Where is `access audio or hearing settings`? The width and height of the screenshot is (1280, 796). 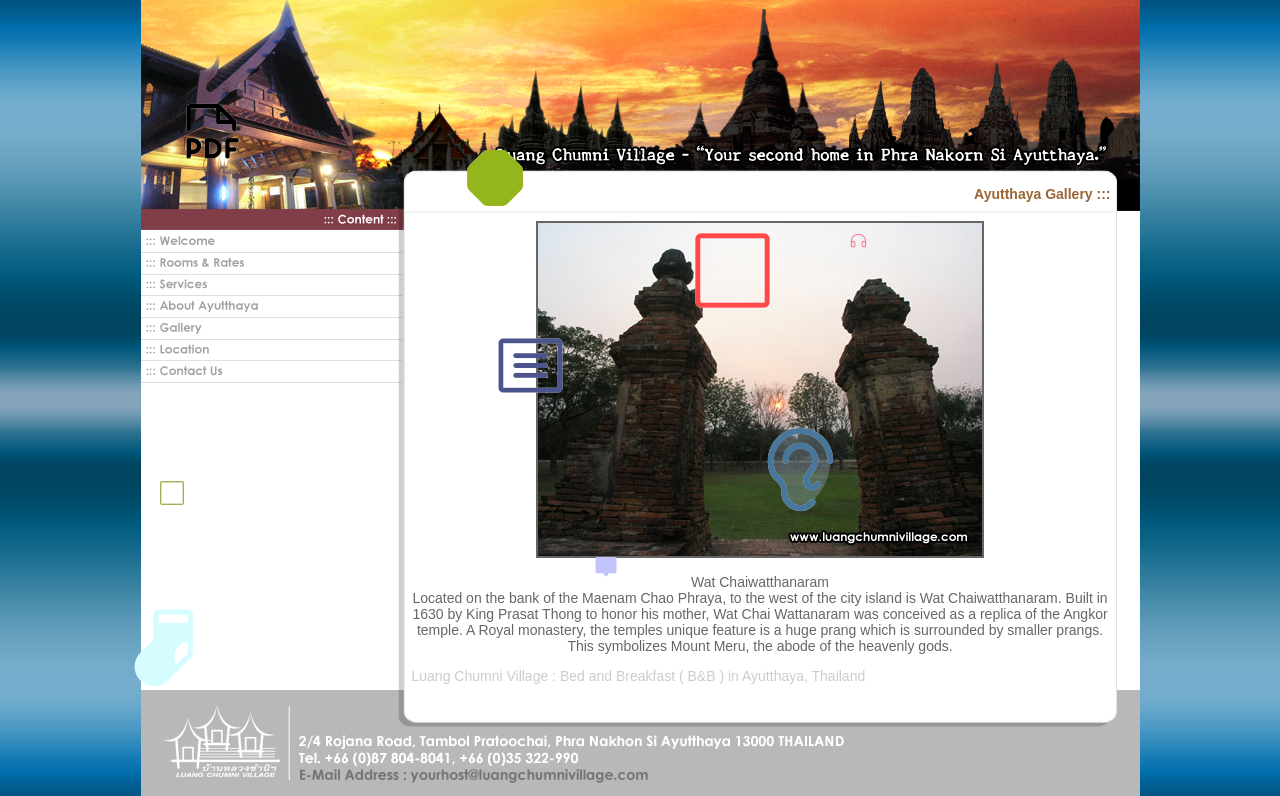 access audio or hearing settings is located at coordinates (800, 469).